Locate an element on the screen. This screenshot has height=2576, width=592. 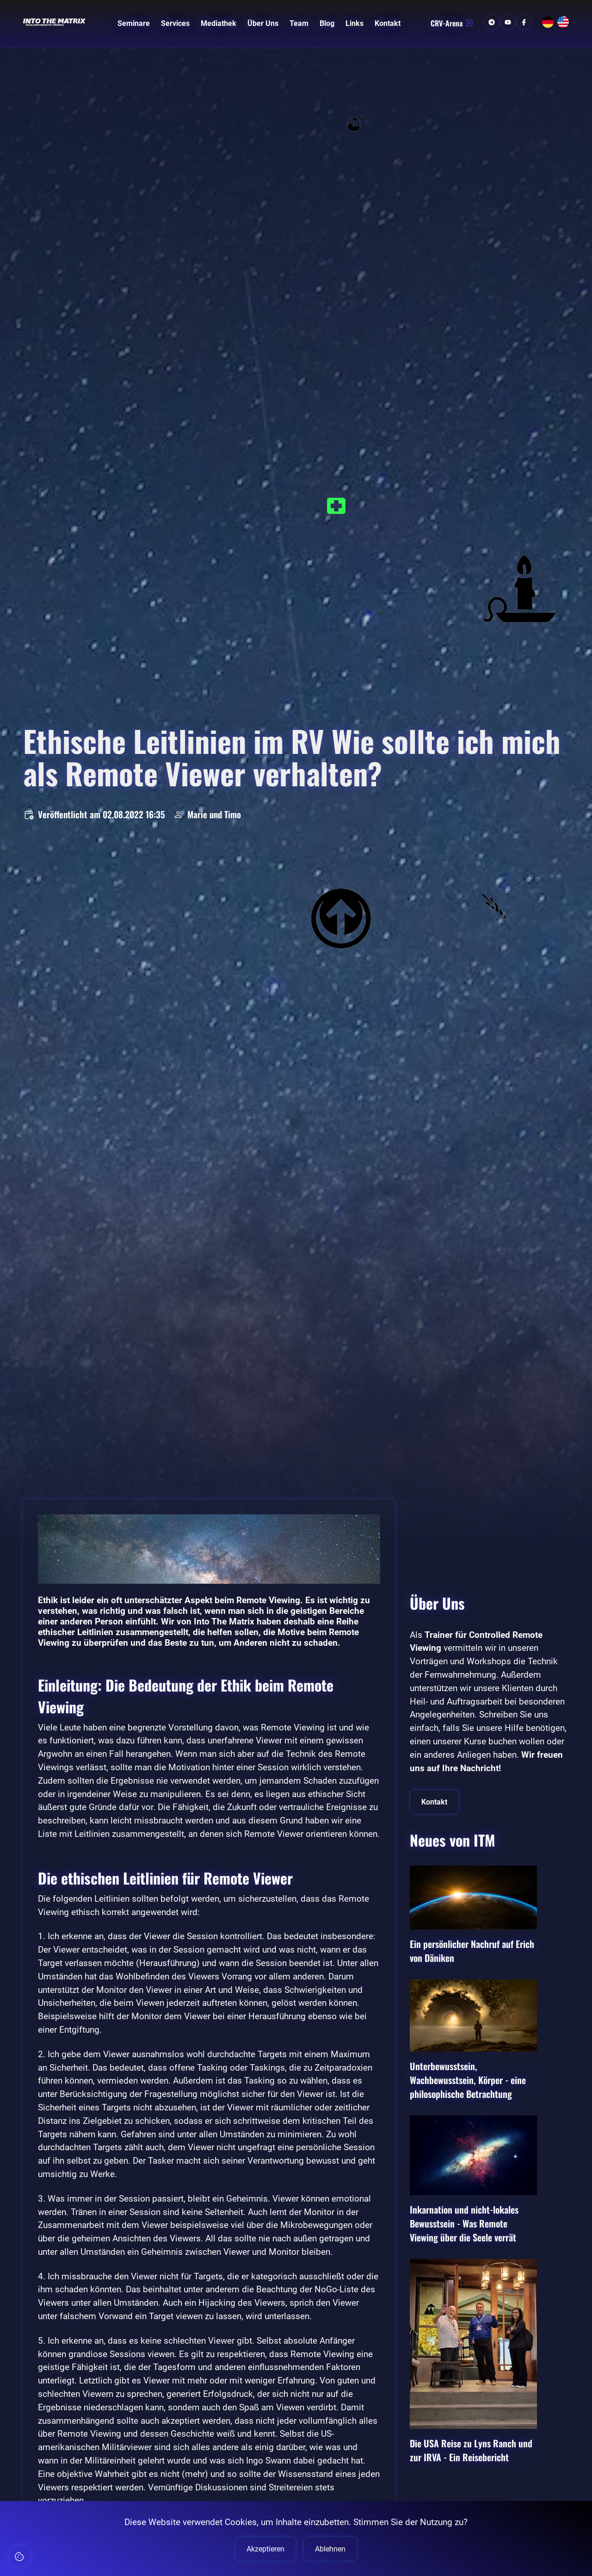
use a fire potion or consumable item is located at coordinates (355, 123).